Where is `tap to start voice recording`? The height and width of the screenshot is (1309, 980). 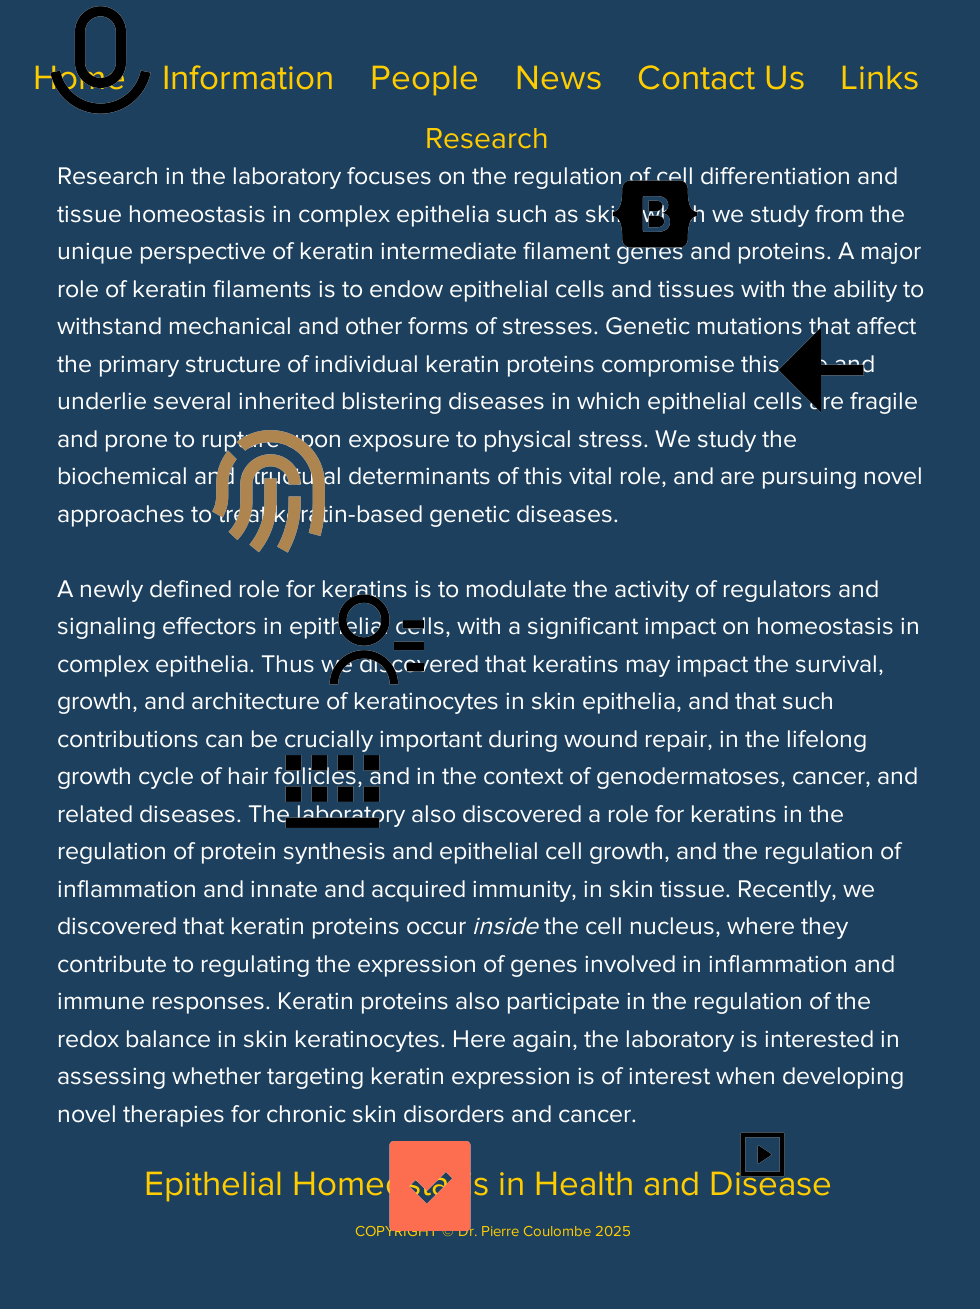 tap to start voice recording is located at coordinates (100, 62).